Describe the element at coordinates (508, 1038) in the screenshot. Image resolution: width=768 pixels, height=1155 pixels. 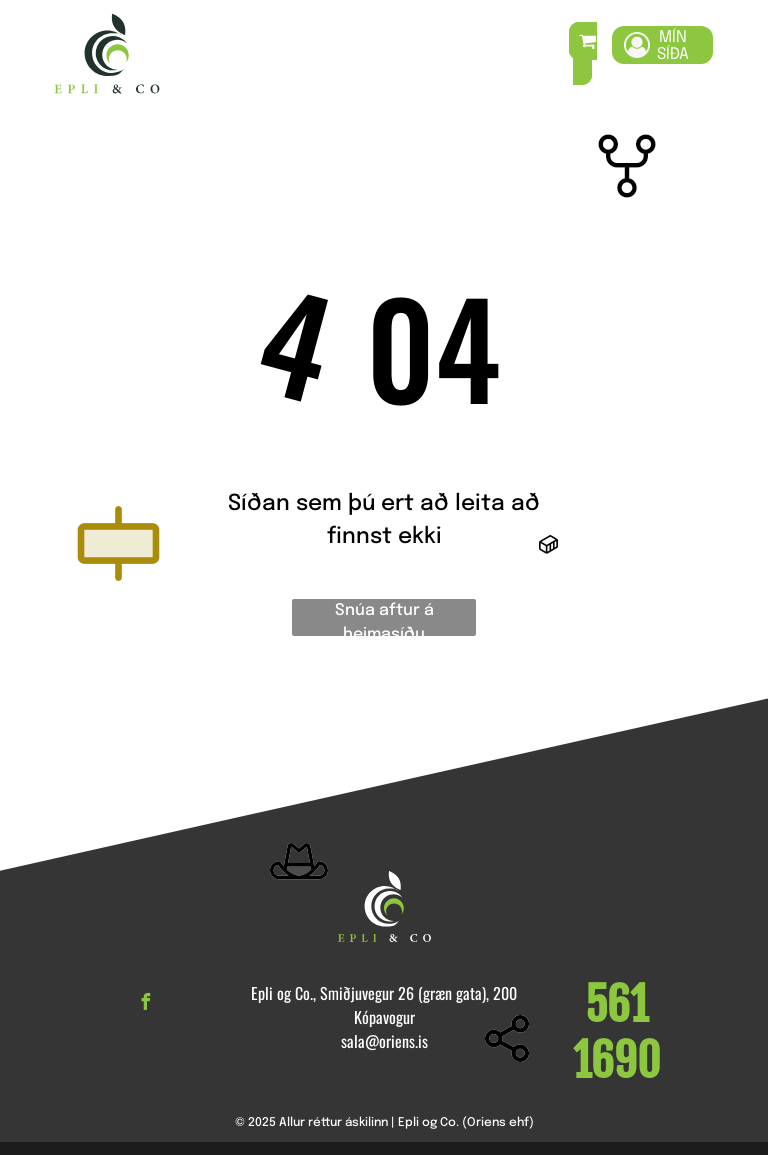
I see `share content to other apps or platforms` at that location.